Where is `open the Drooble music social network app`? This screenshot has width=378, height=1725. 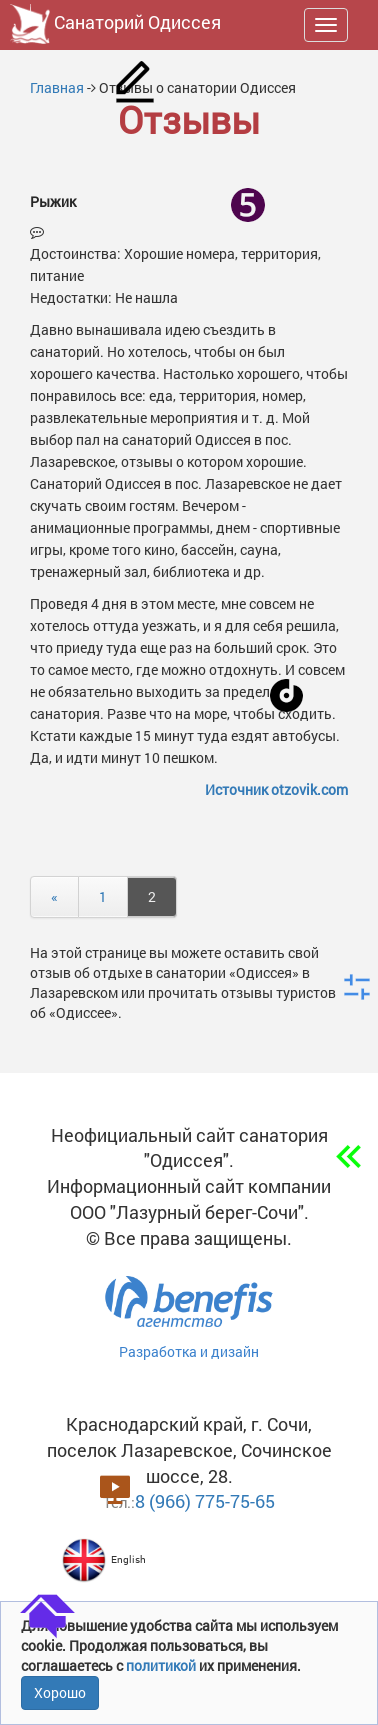
open the Drooble music social network app is located at coordinates (286, 695).